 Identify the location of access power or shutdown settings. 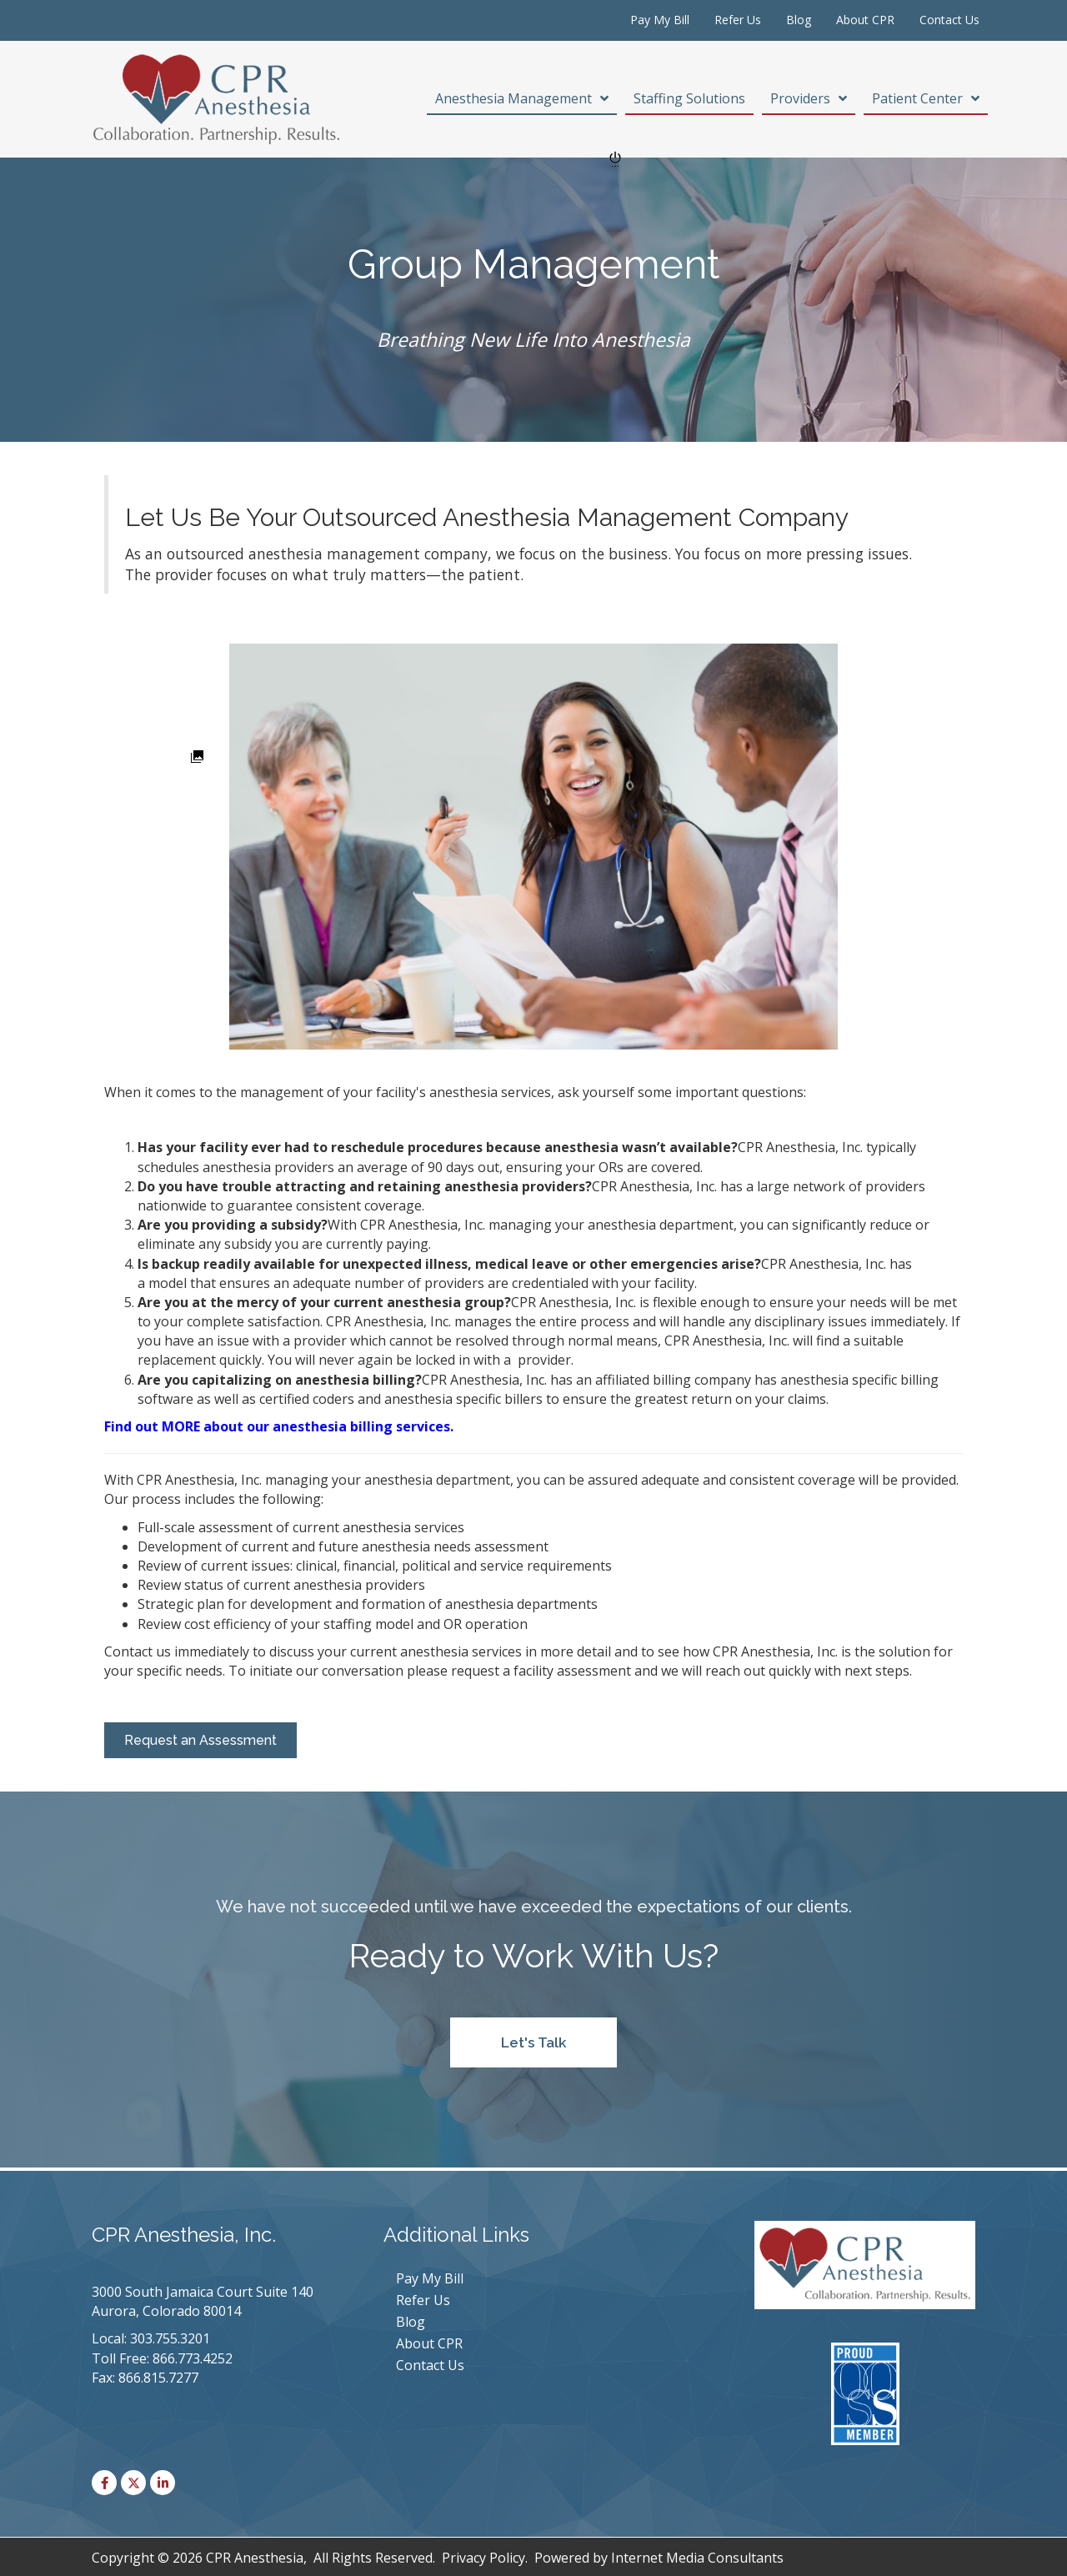
(615, 158).